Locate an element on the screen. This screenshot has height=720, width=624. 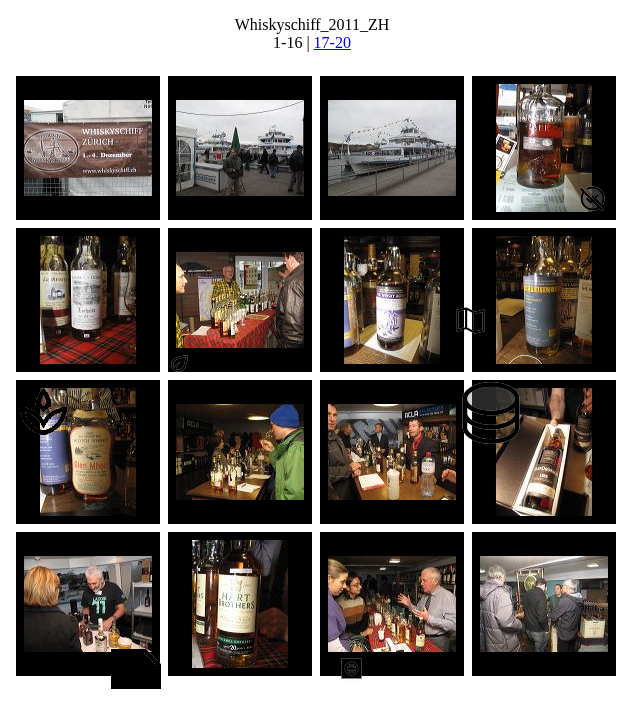
indicates content has been unpublished is located at coordinates (592, 198).